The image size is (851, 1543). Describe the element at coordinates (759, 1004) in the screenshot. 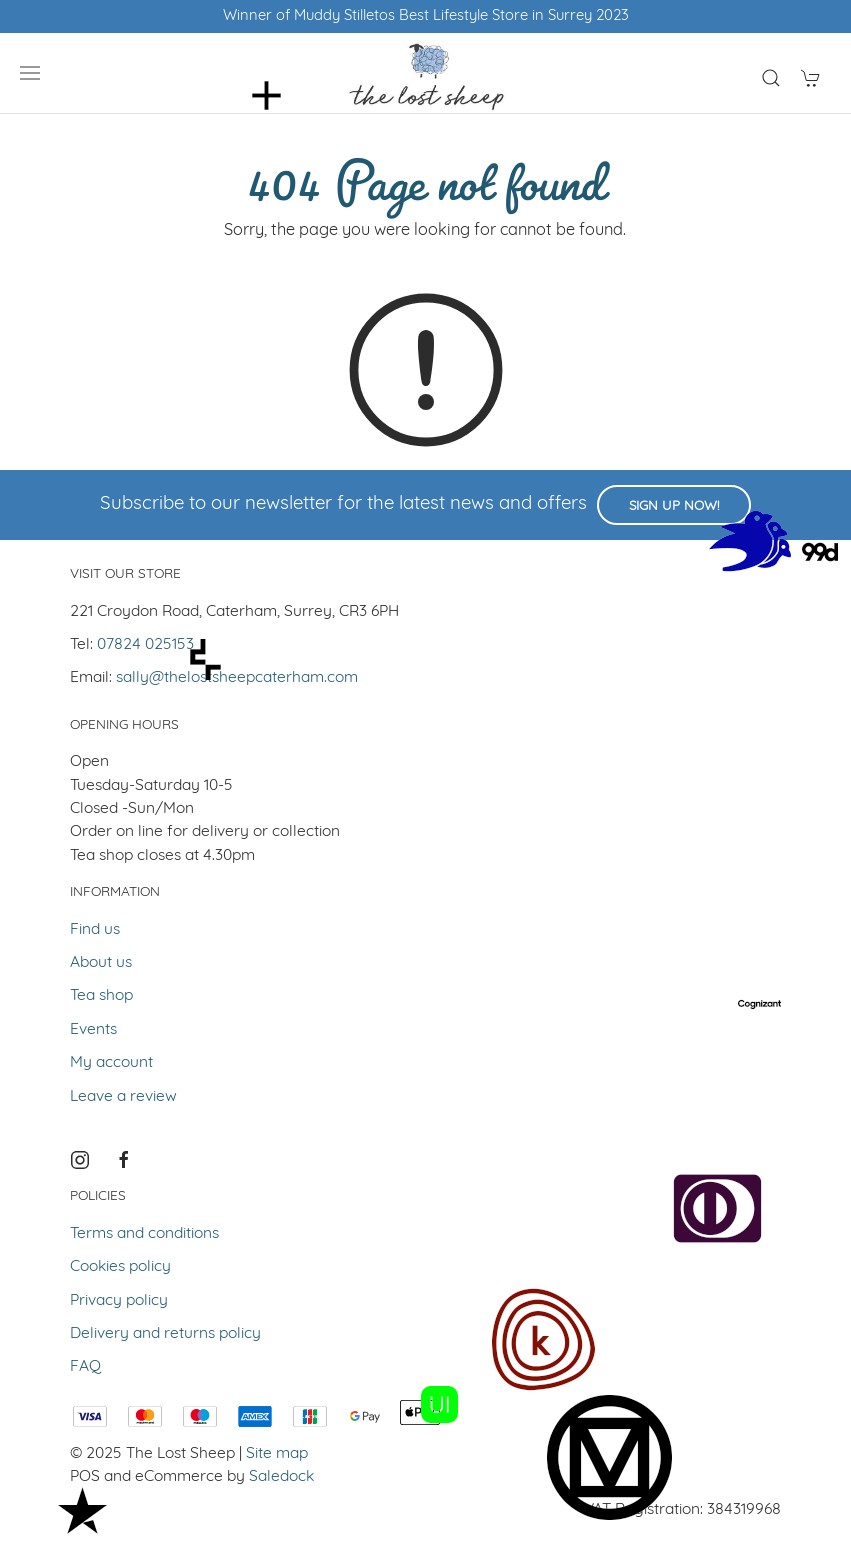

I see `link to Cognizant services or website` at that location.